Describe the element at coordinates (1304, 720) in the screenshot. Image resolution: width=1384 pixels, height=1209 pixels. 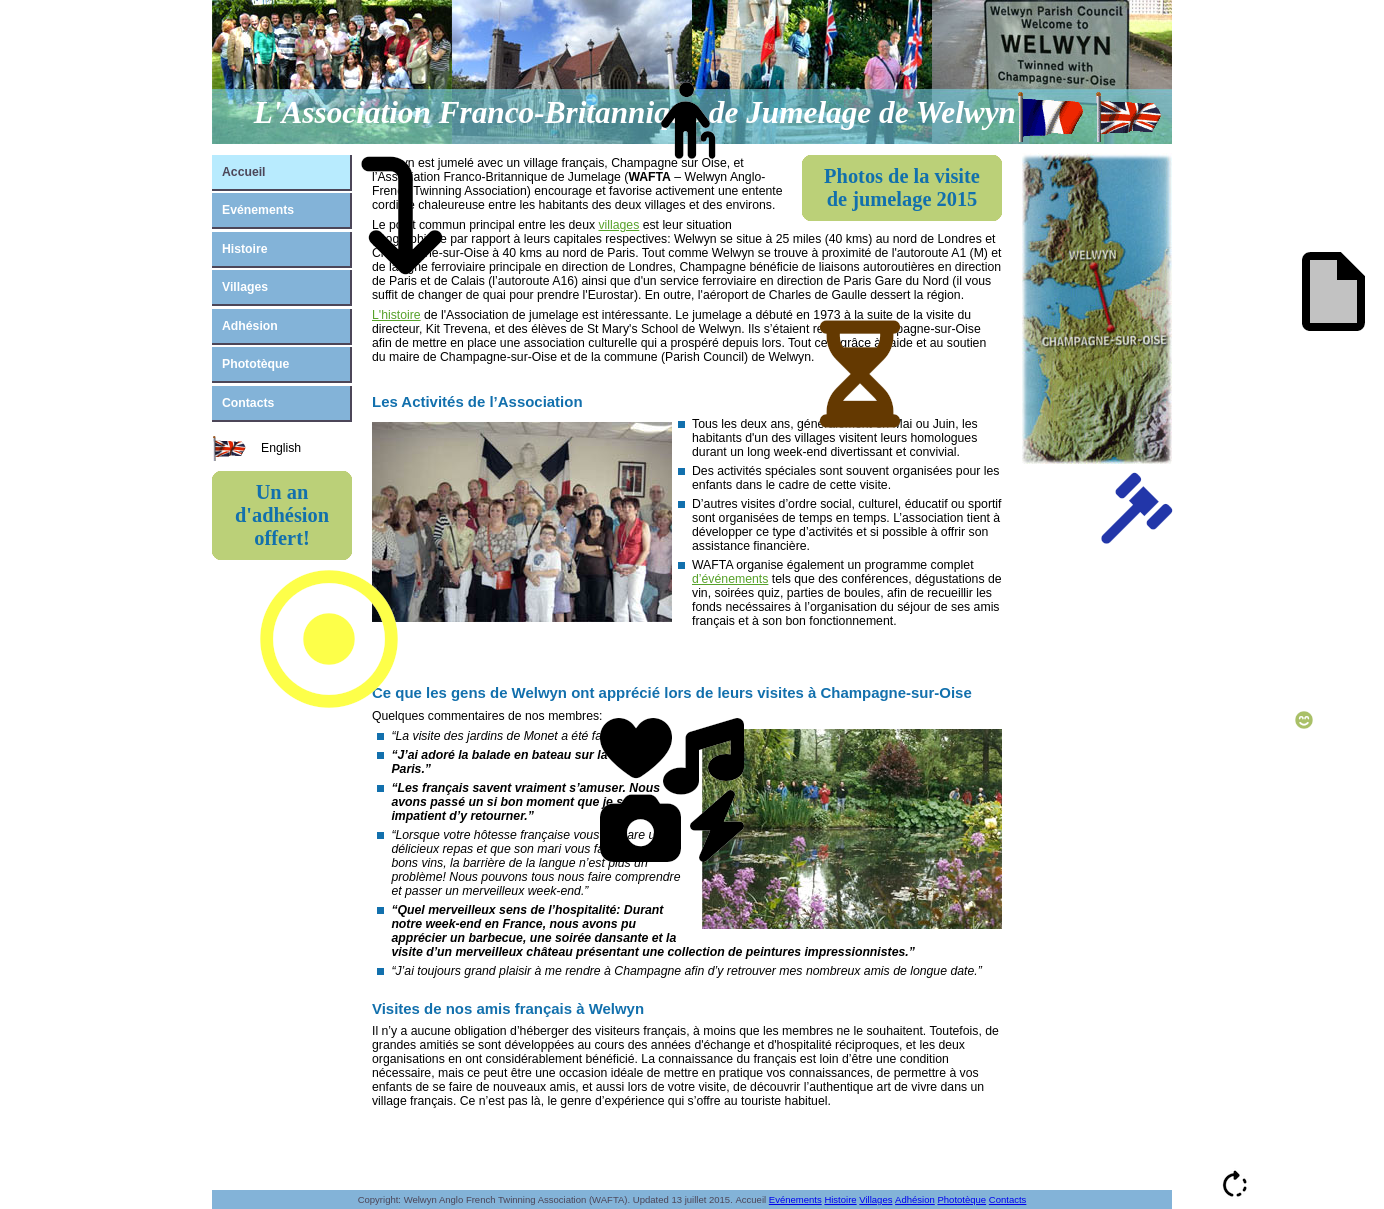
I see `add a positive reaction or emoji` at that location.